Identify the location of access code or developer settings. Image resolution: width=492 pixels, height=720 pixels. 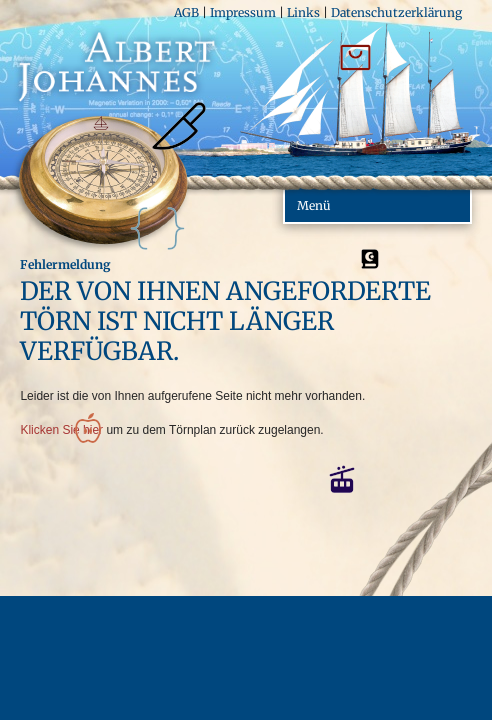
(157, 228).